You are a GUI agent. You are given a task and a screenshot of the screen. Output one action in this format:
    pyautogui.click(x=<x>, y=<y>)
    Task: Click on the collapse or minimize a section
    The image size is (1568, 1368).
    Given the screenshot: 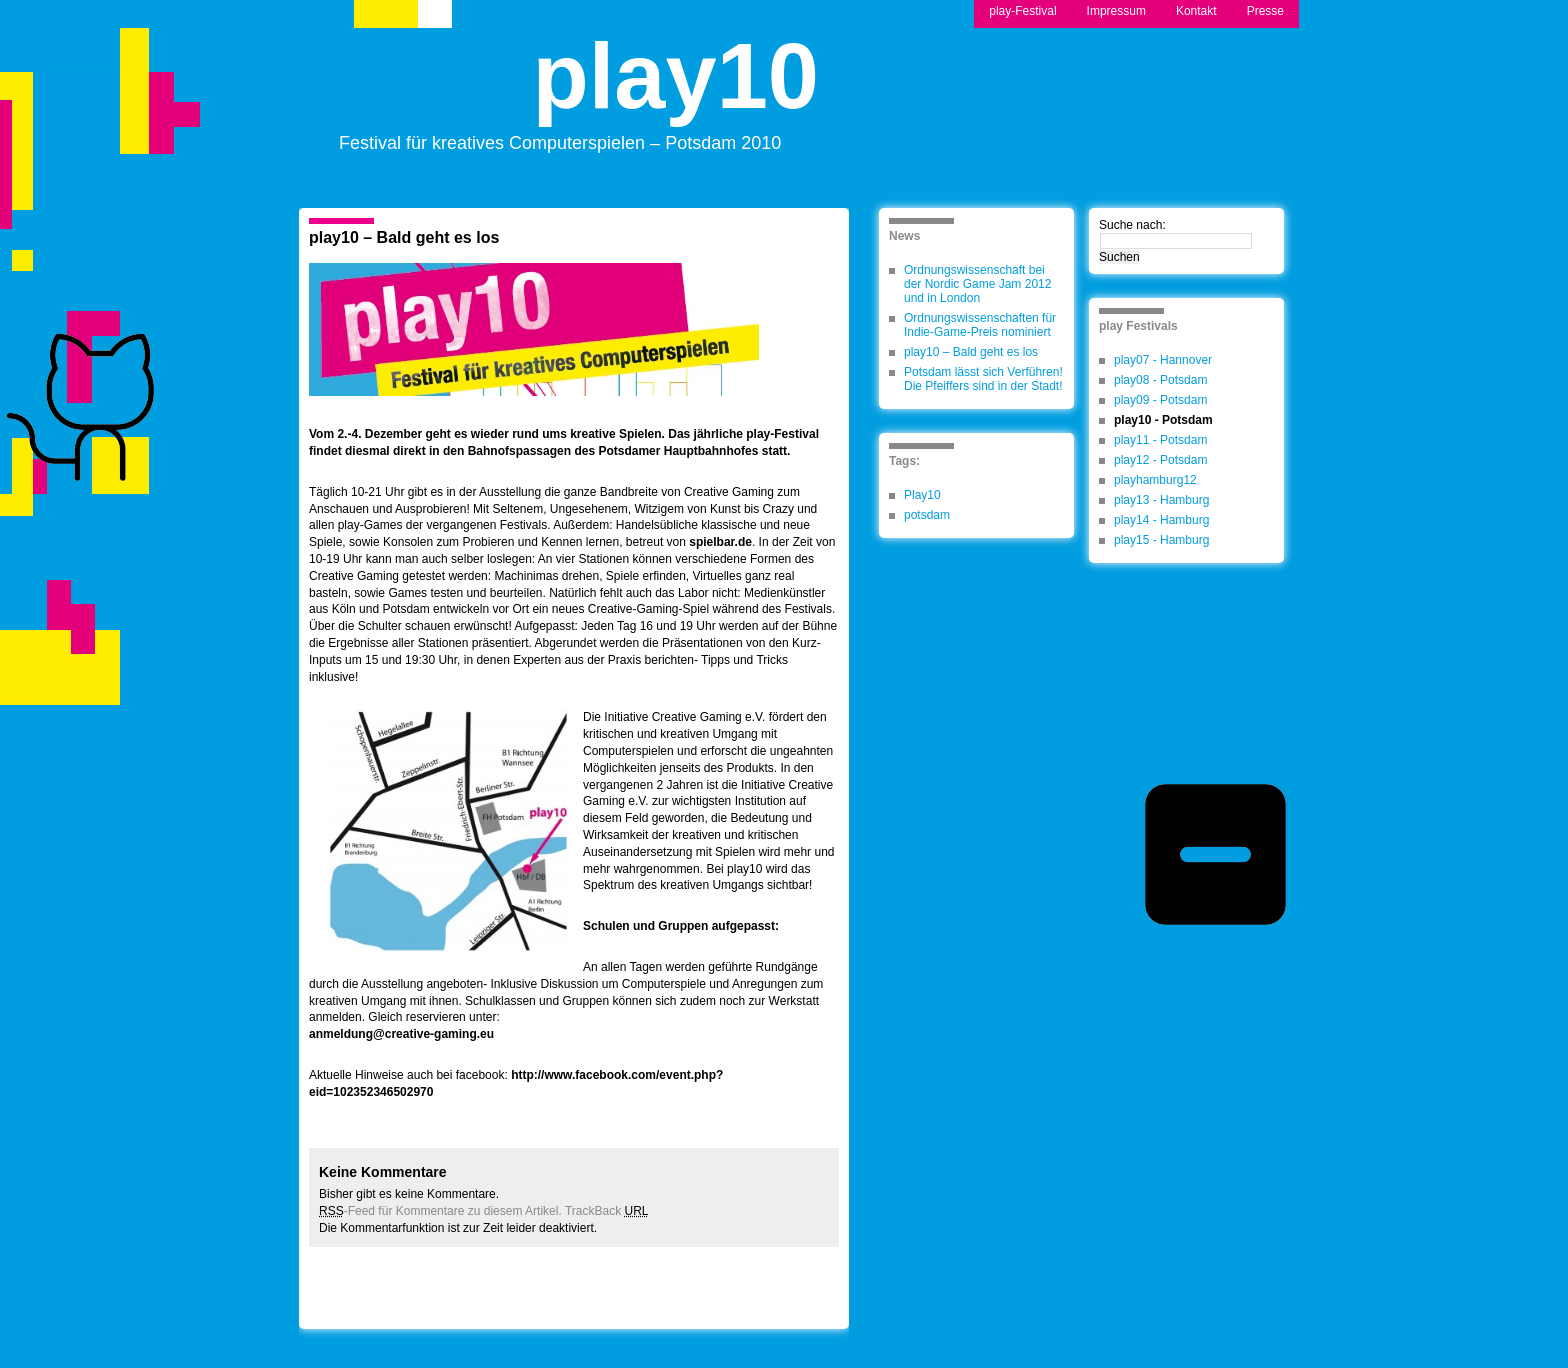 What is the action you would take?
    pyautogui.click(x=1215, y=854)
    